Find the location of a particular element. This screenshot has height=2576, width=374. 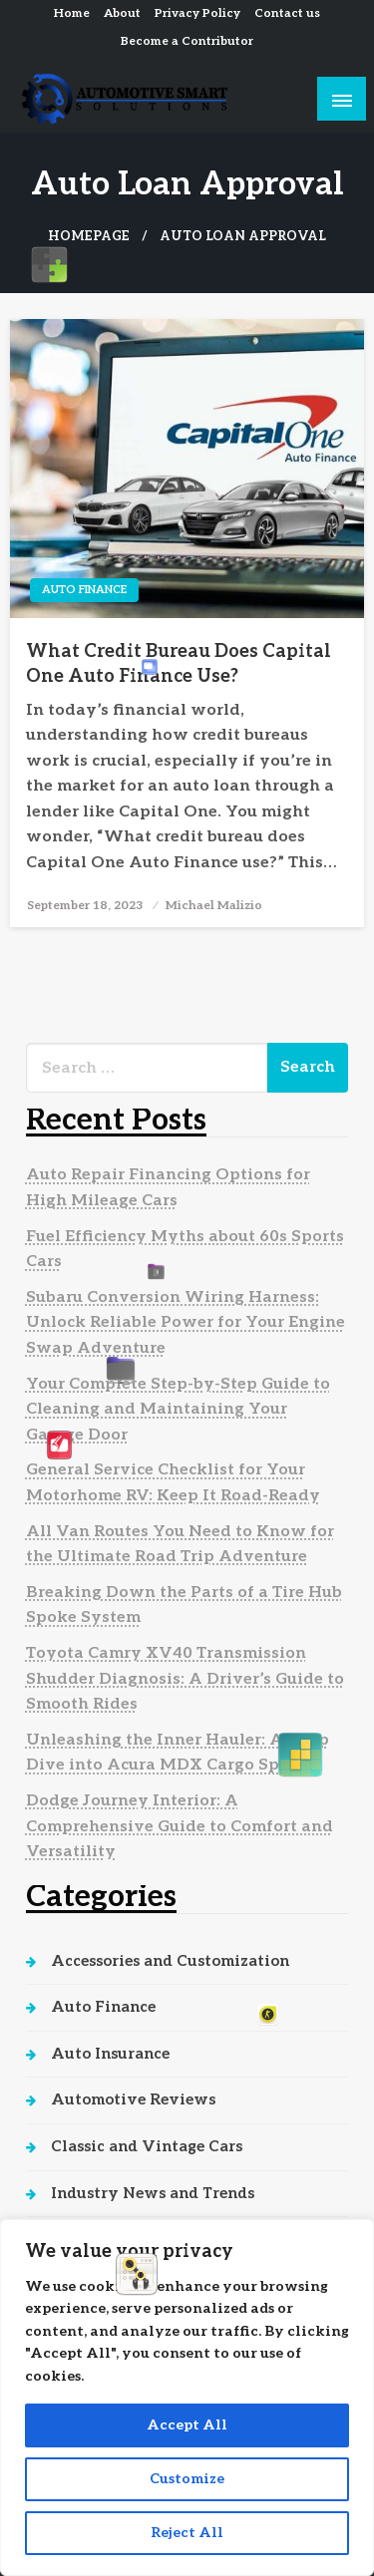

open gnome builder development environment is located at coordinates (137, 2274).